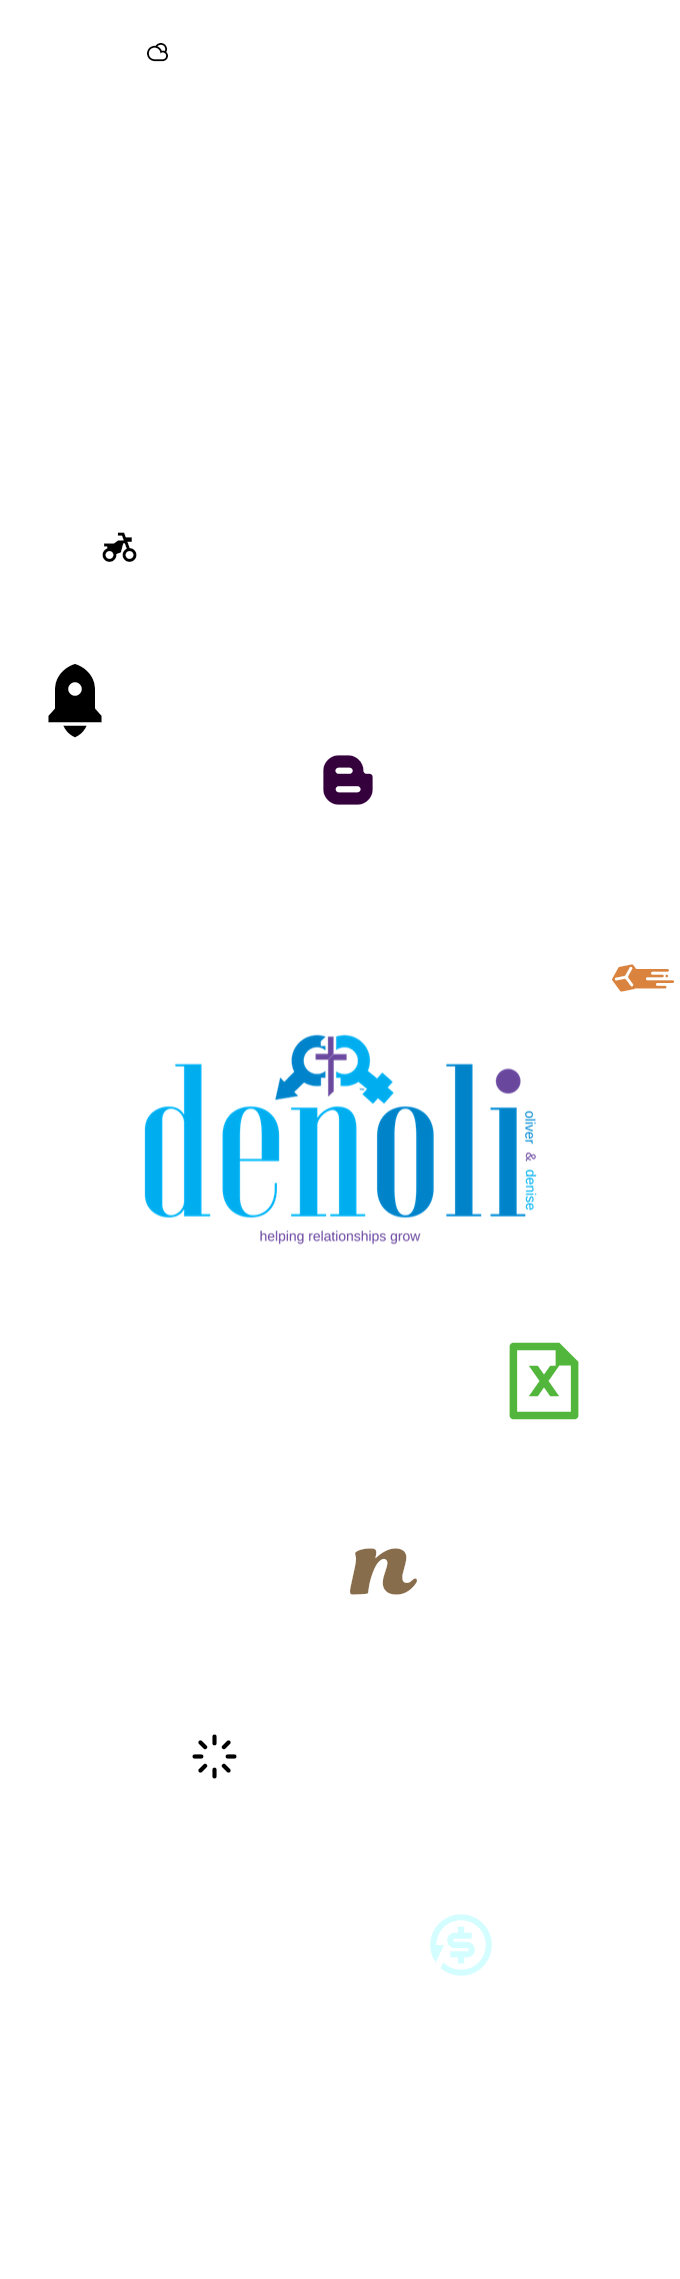 The width and height of the screenshot is (680, 2279). I want to click on indicates content is loading, so click(214, 1756).